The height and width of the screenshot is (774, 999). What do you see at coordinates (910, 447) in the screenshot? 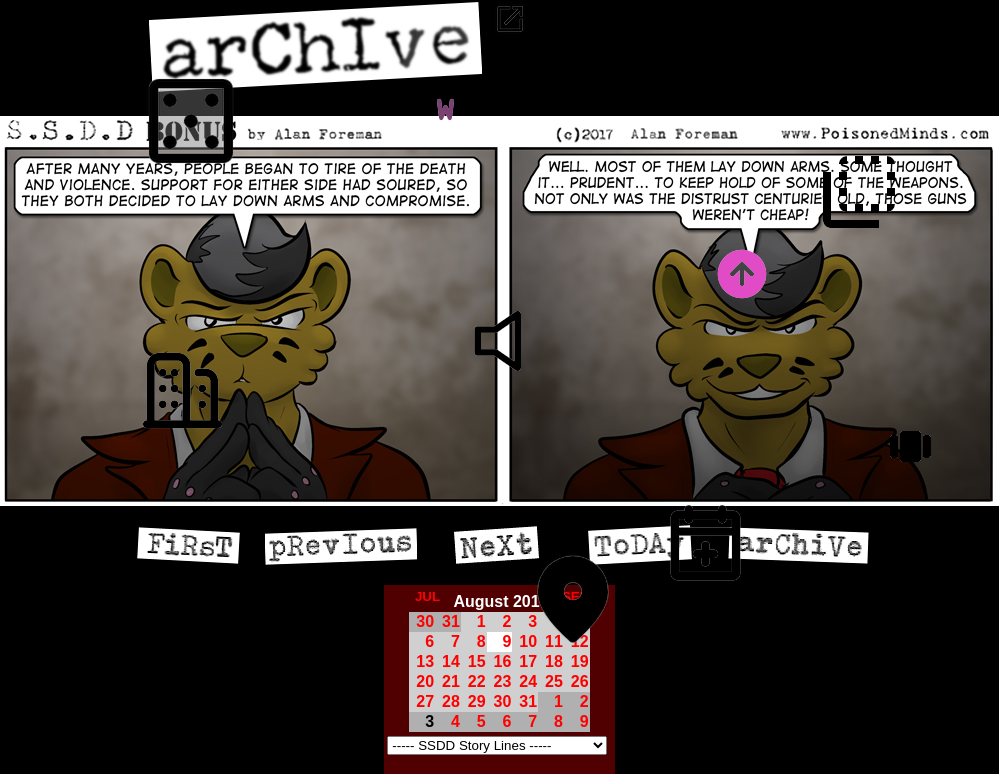
I see `view content in carousel format` at bounding box center [910, 447].